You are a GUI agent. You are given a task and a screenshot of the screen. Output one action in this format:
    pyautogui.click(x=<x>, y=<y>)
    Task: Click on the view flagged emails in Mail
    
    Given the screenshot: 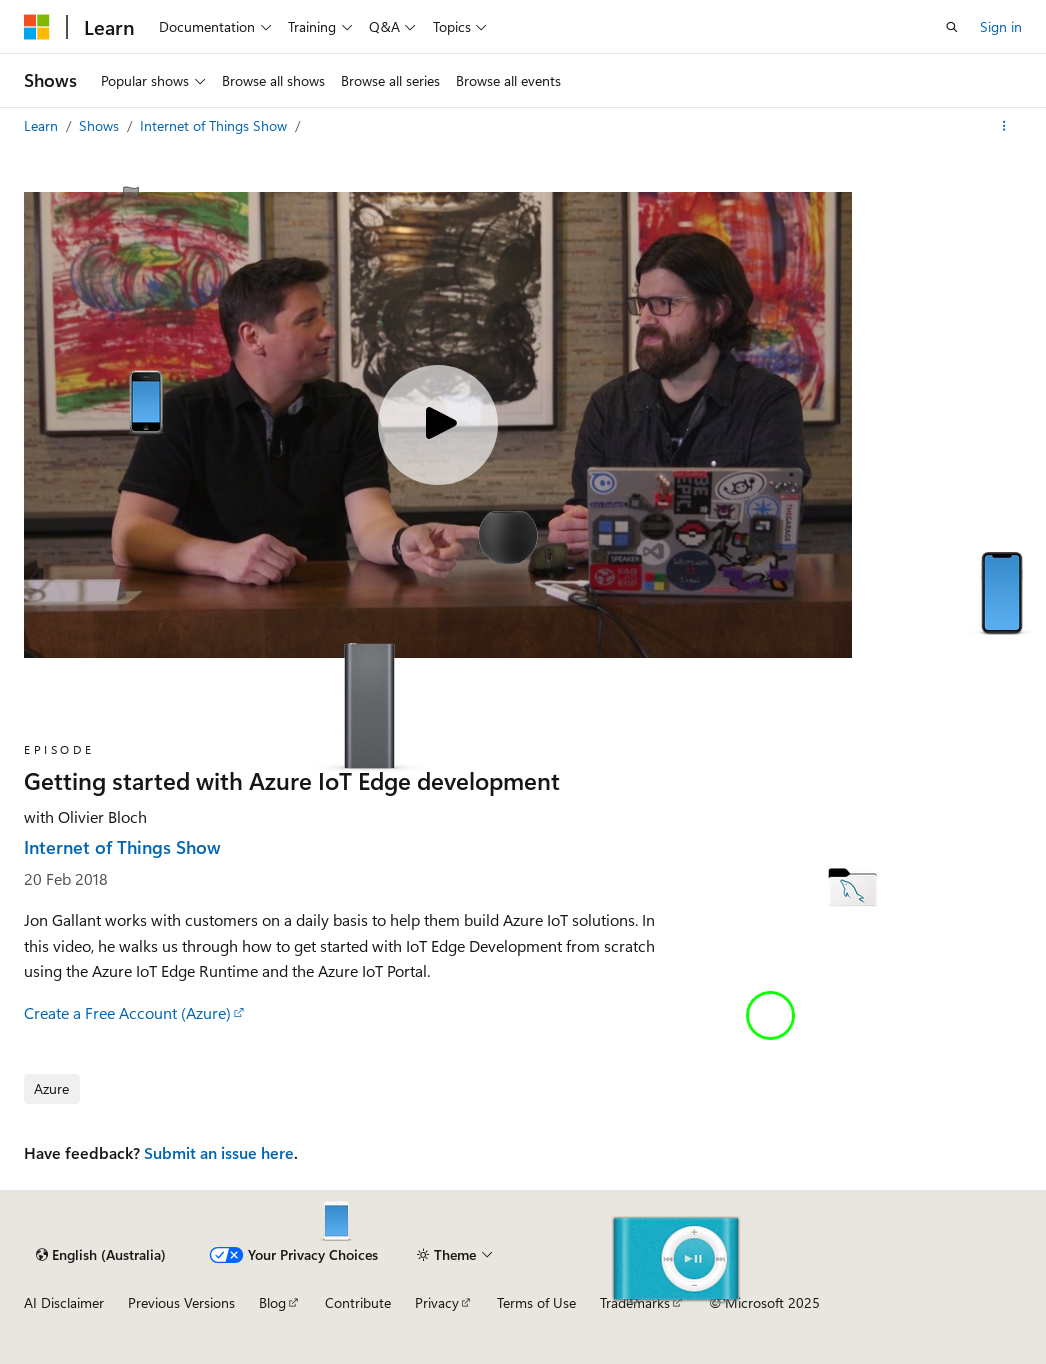 What is the action you would take?
    pyautogui.click(x=131, y=196)
    